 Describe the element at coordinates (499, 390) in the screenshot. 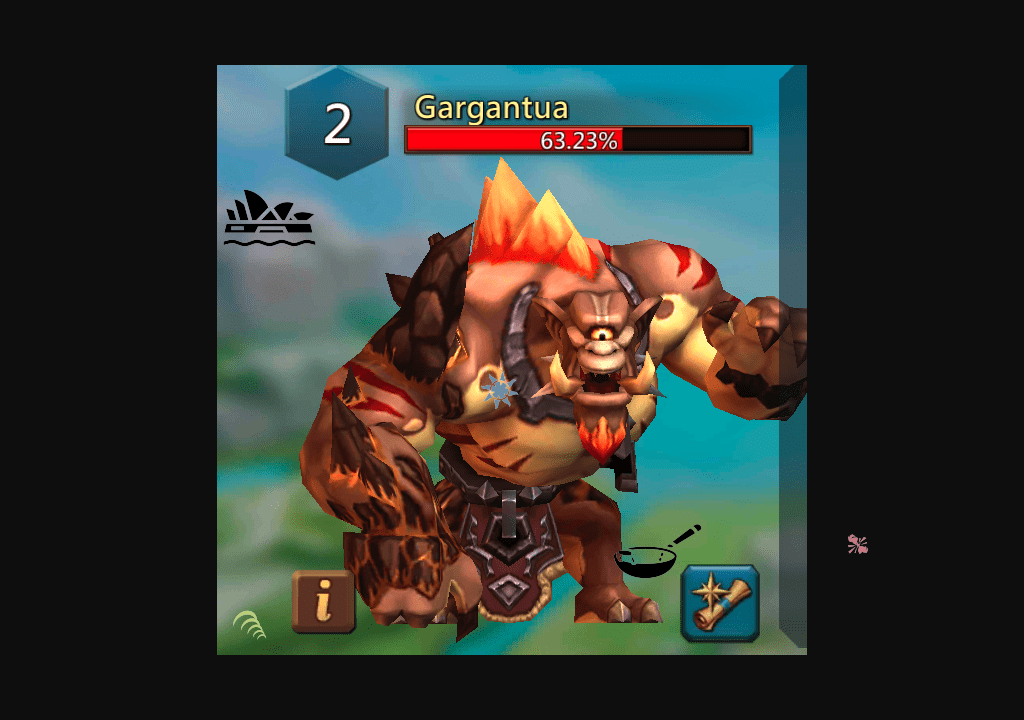

I see `toggle light mode or daytime theme` at that location.